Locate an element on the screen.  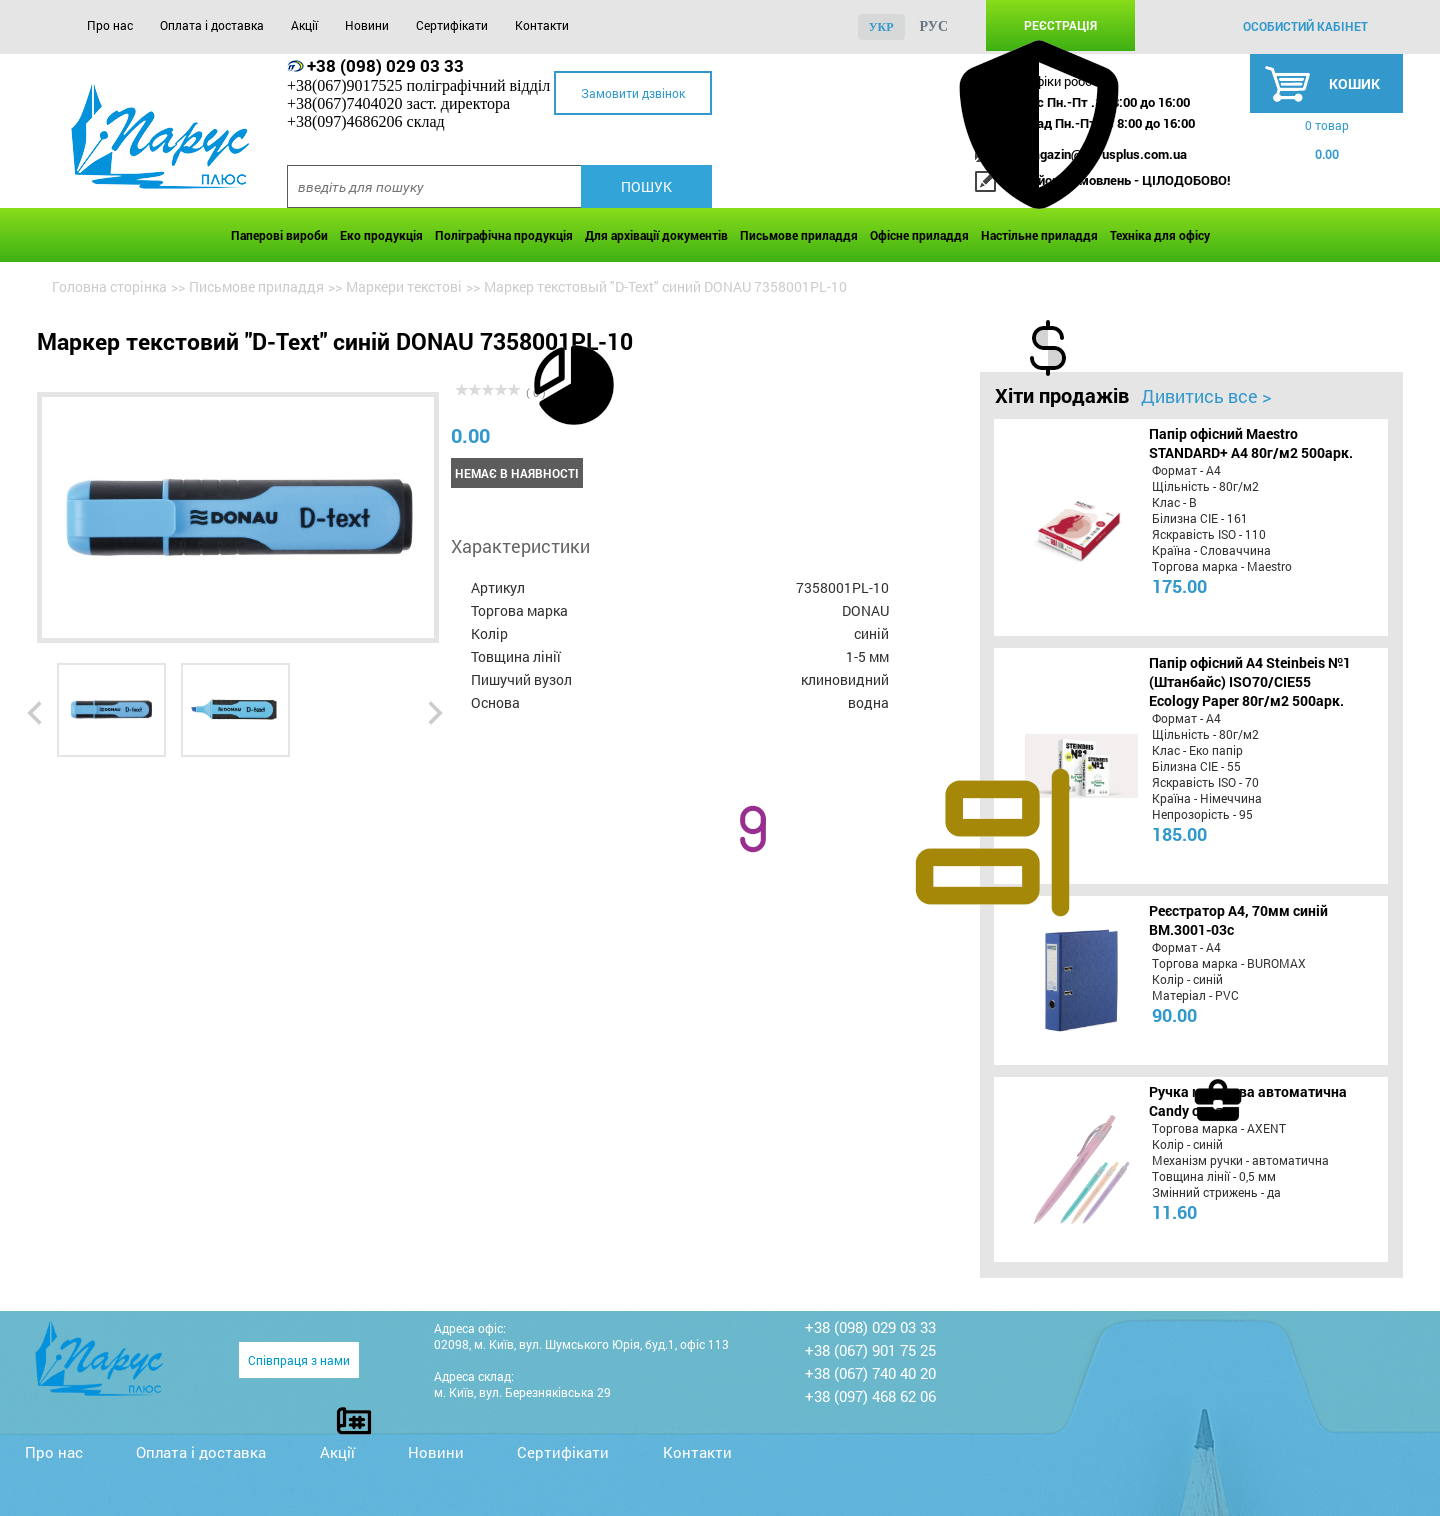
access business or work-related features is located at coordinates (1218, 1100).